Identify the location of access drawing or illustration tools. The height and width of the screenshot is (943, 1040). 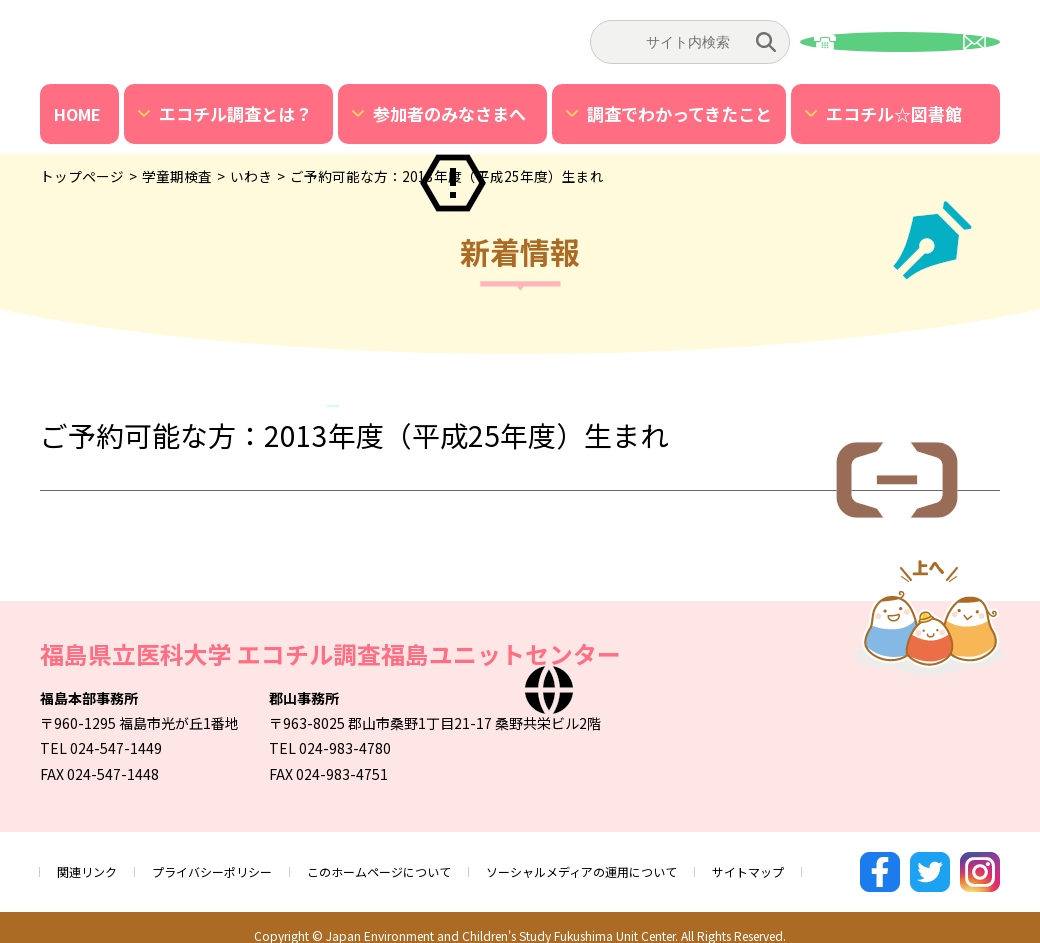
(929, 239).